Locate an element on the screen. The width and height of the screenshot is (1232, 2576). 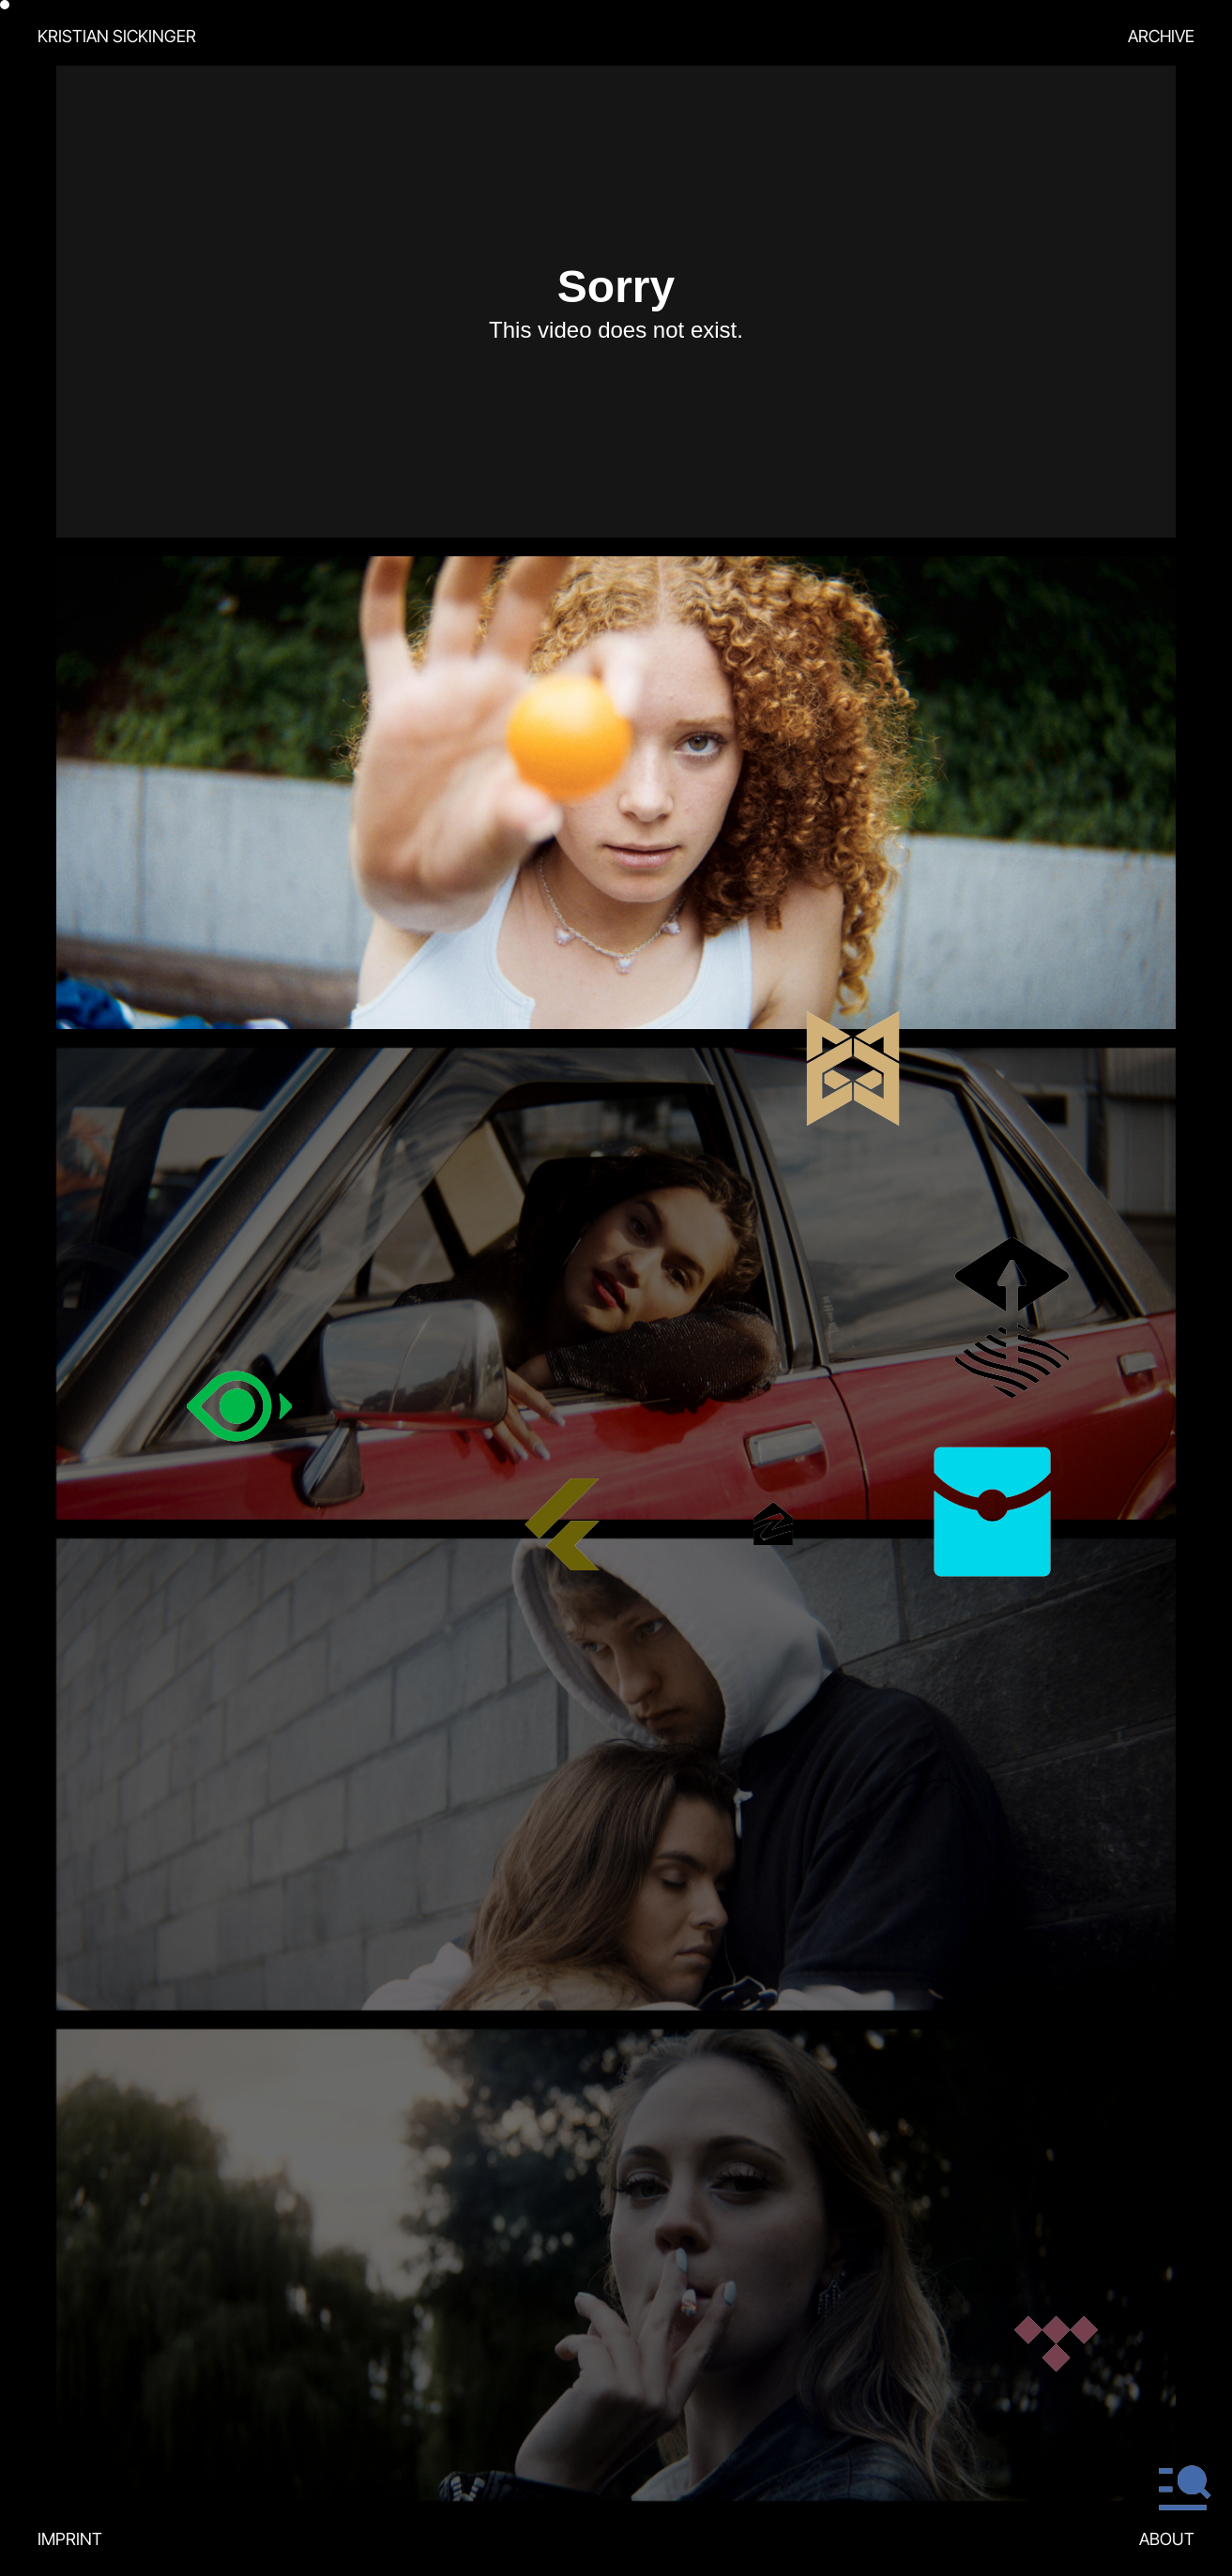
search within menu options is located at coordinates (1182, 2489).